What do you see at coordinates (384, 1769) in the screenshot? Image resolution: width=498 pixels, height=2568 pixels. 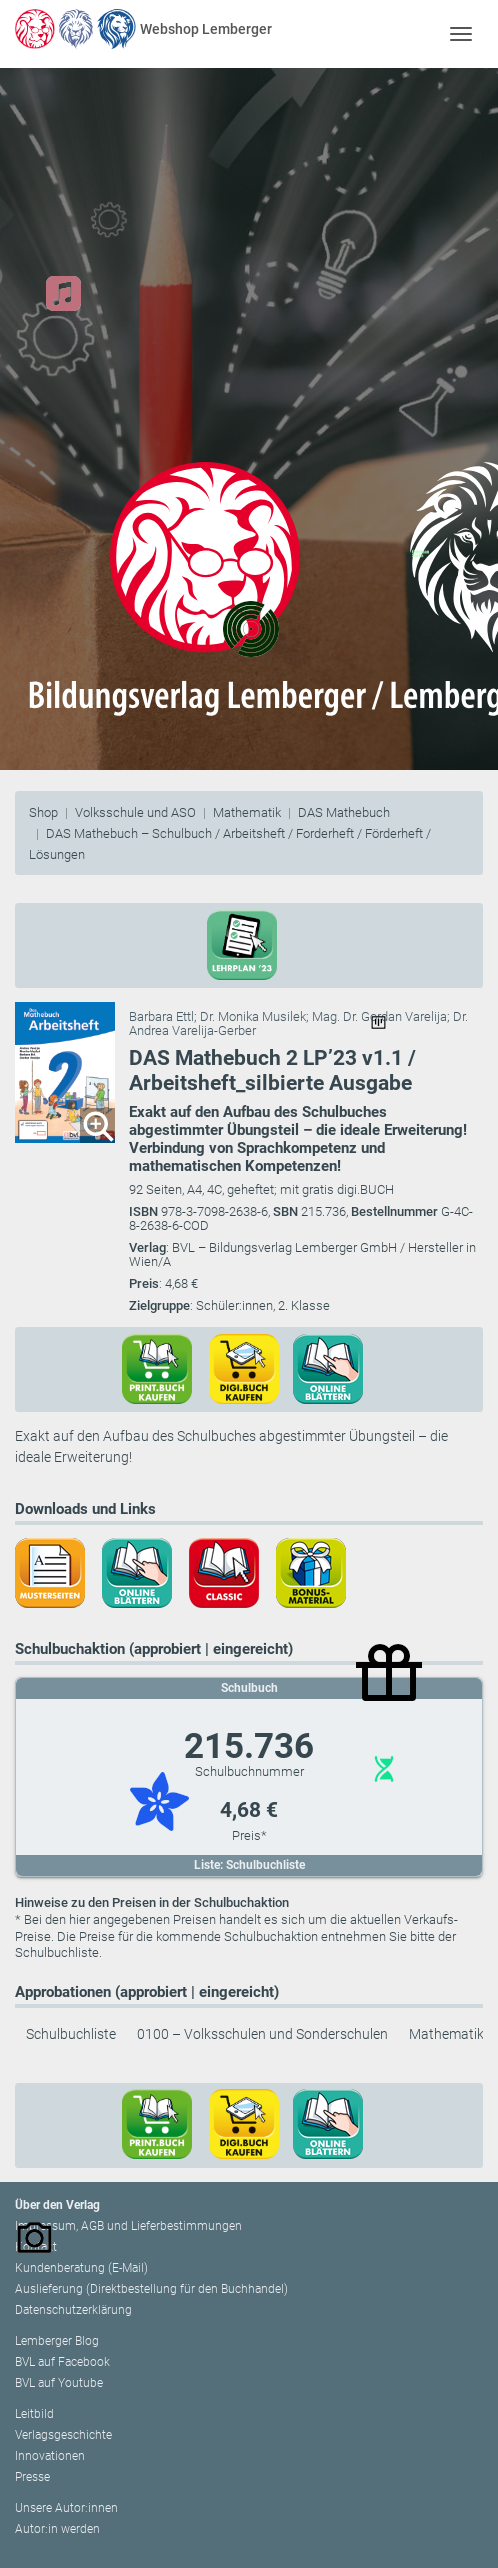 I see `access genetic or DNA-related information` at bounding box center [384, 1769].